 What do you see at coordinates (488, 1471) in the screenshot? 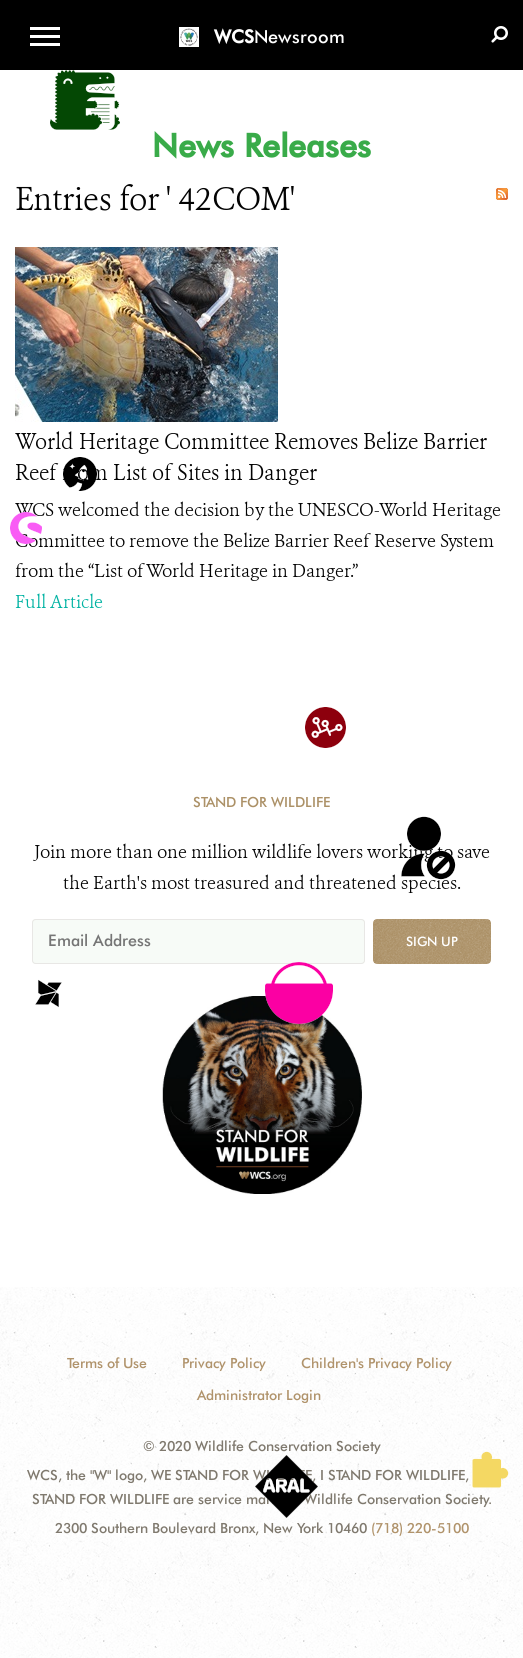
I see `access plugins or extensions` at bounding box center [488, 1471].